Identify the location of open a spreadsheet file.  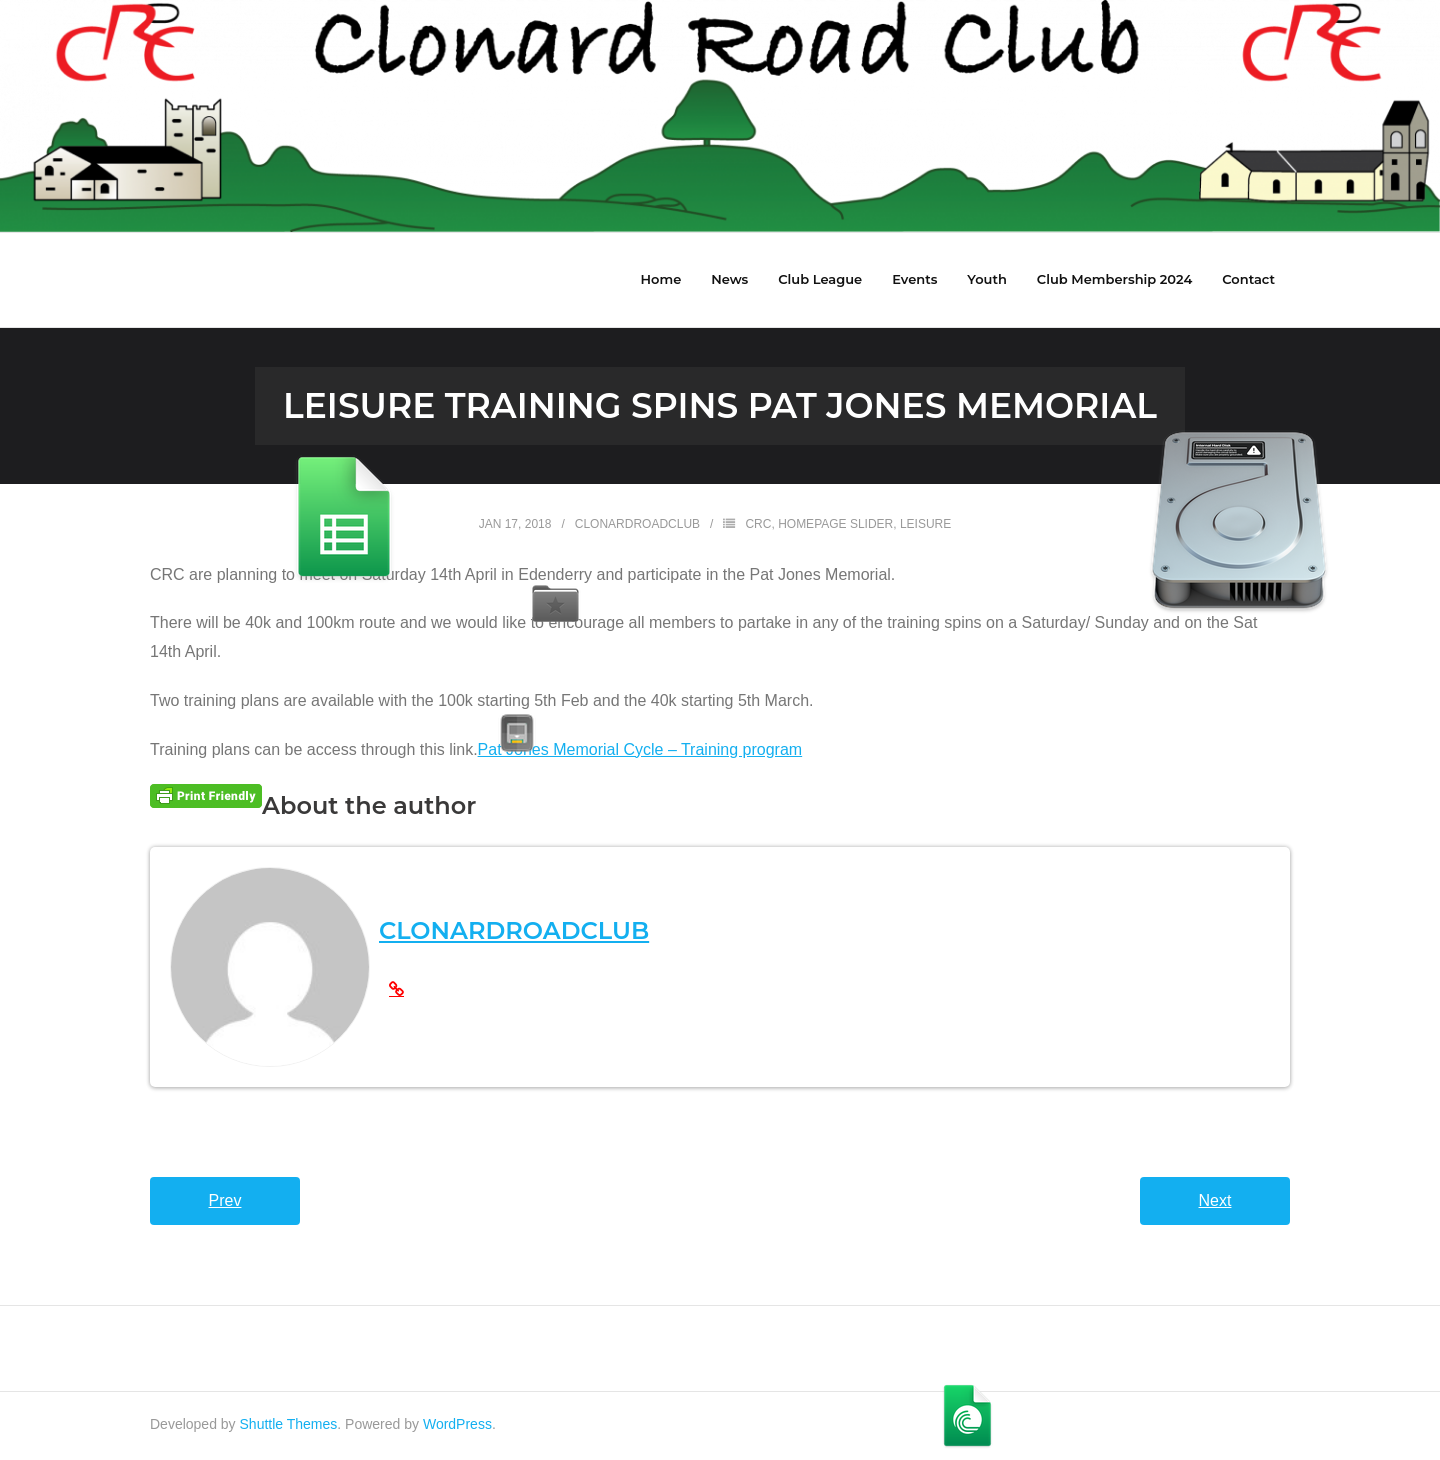
(344, 519).